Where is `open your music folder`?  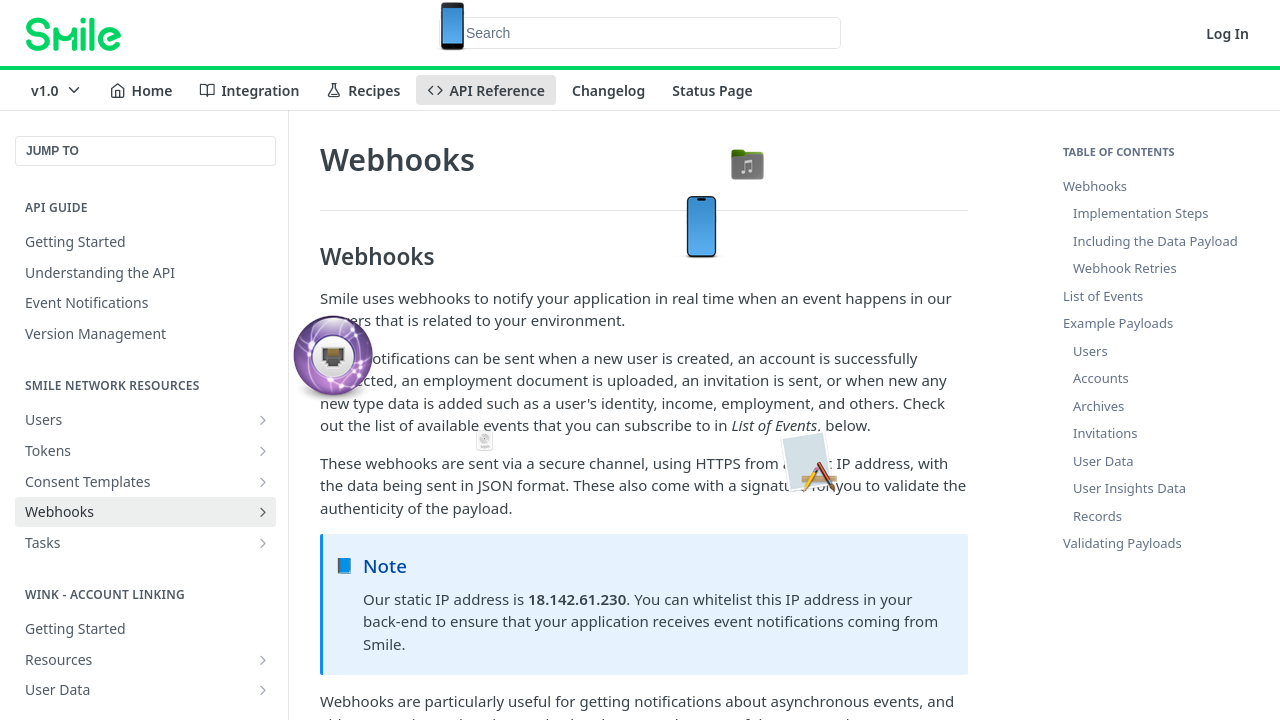 open your music folder is located at coordinates (747, 164).